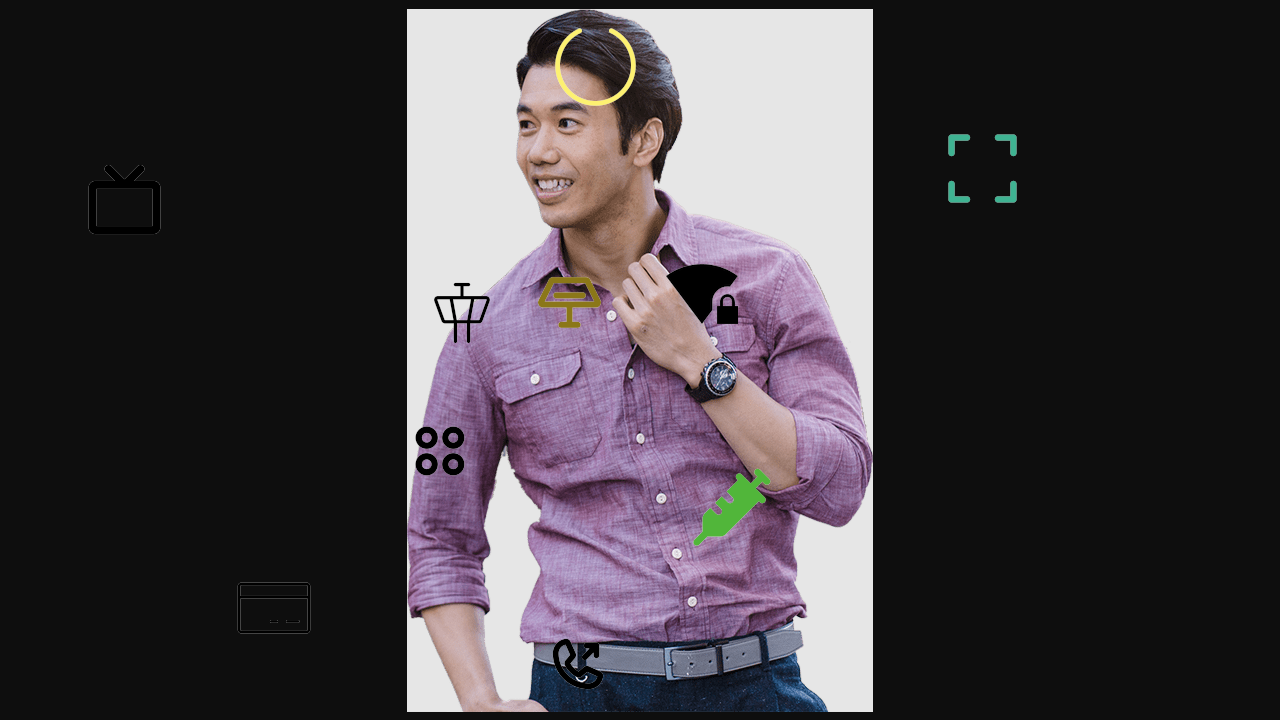  Describe the element at coordinates (462, 313) in the screenshot. I see `access air traffic control features` at that location.